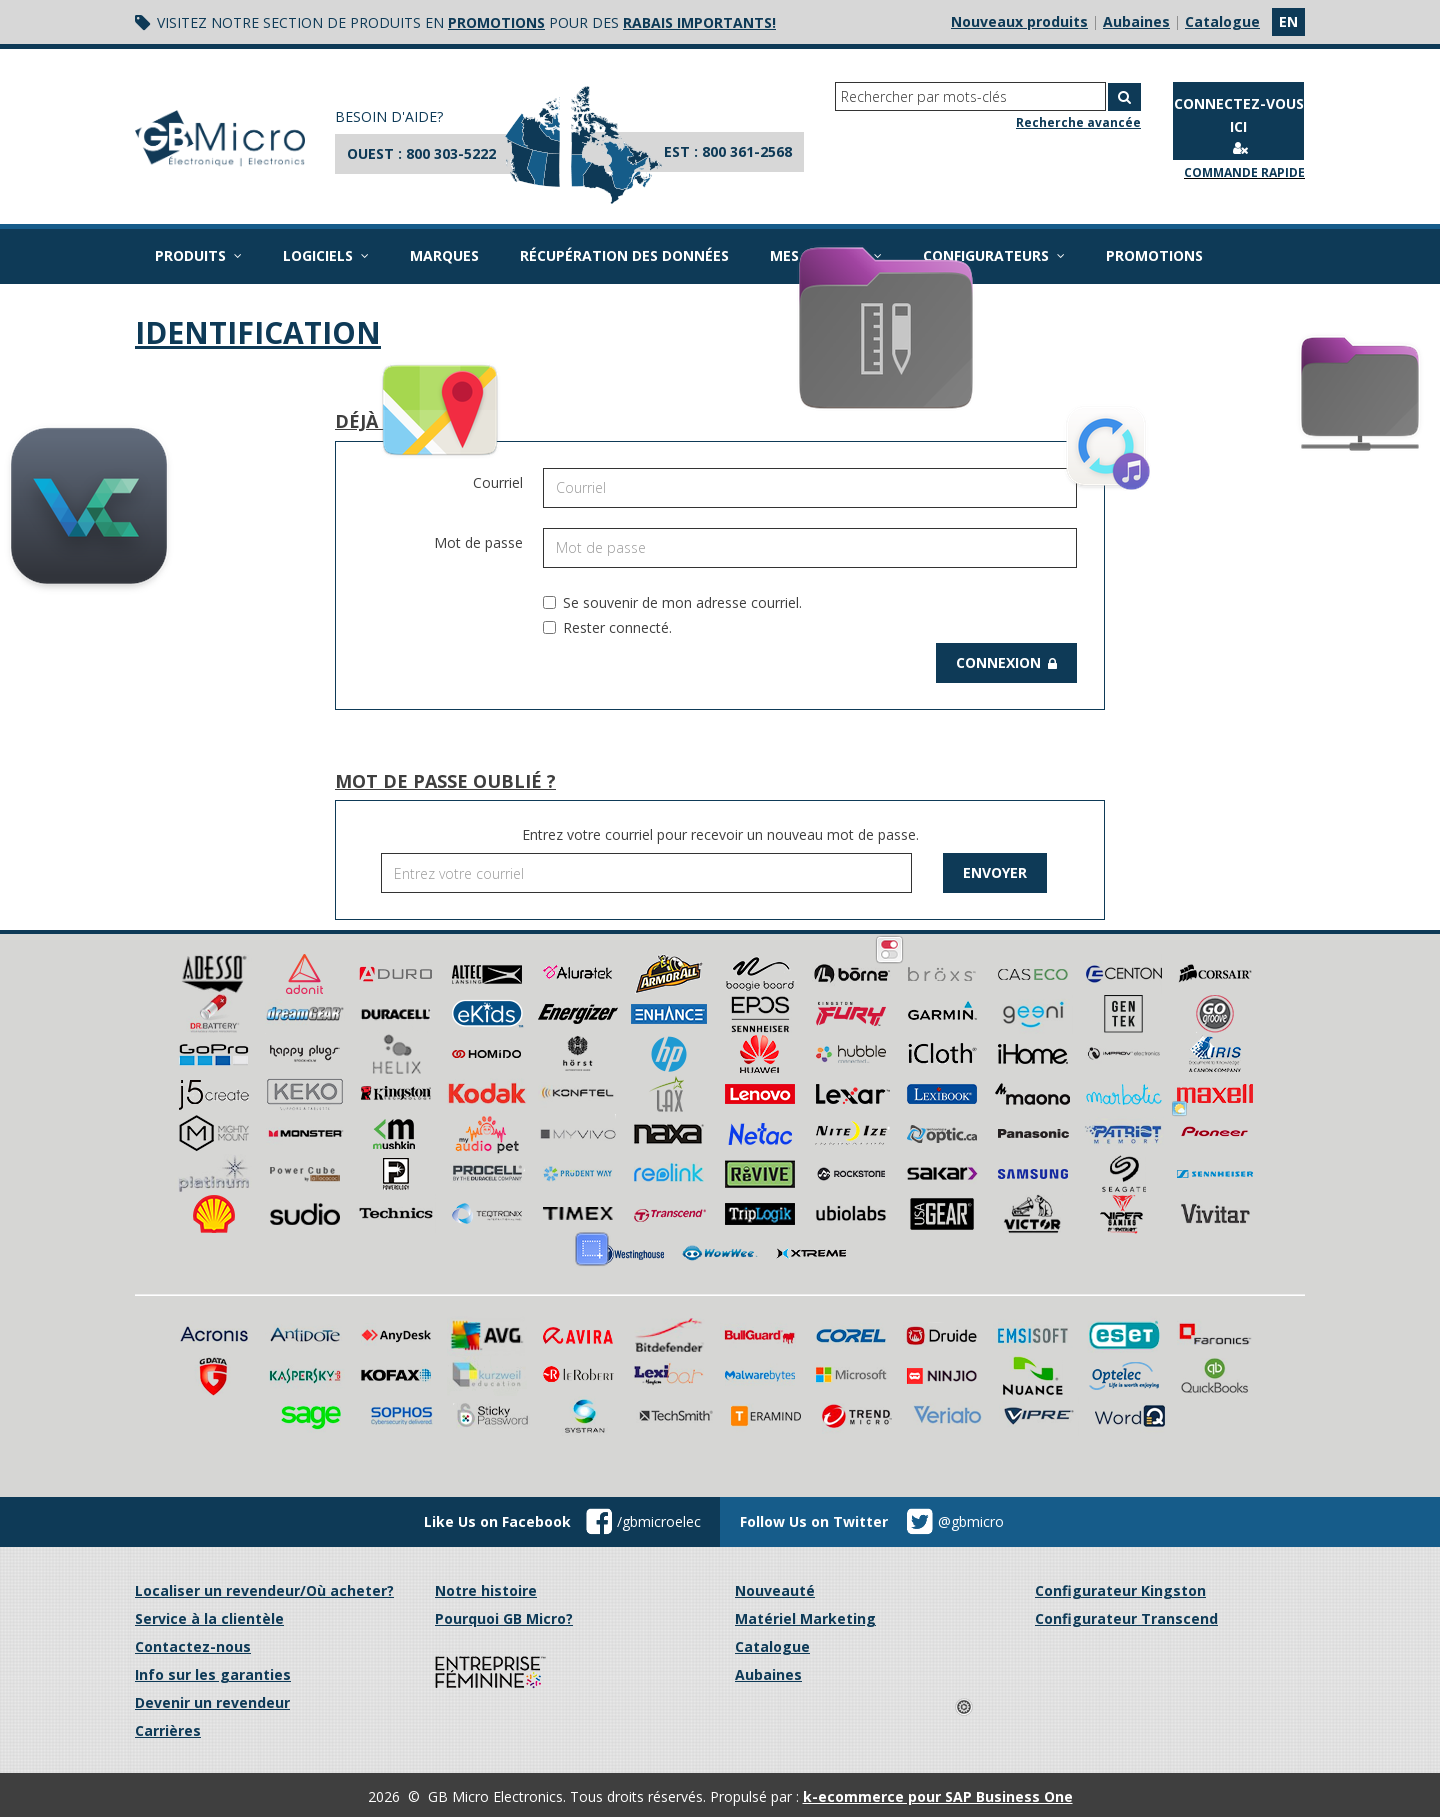  What do you see at coordinates (886, 328) in the screenshot?
I see `open templates folder` at bounding box center [886, 328].